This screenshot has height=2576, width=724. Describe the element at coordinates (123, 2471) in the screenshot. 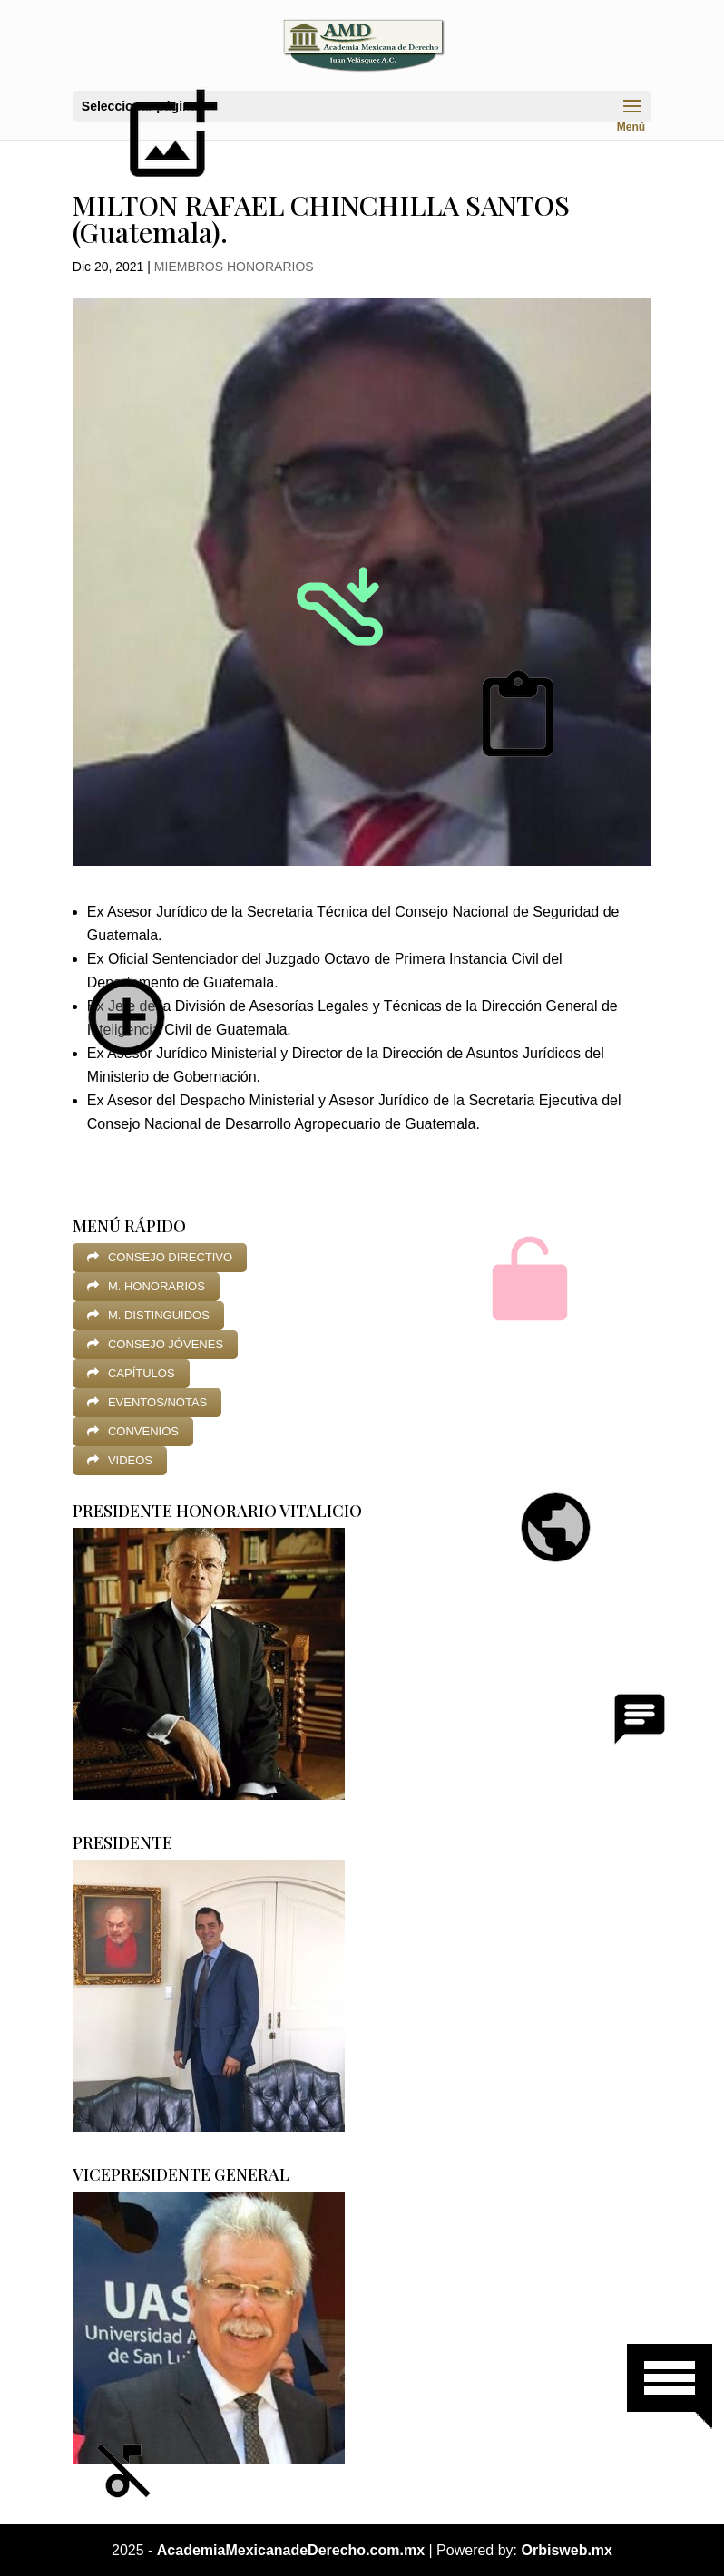

I see `mute or disable music playback` at that location.